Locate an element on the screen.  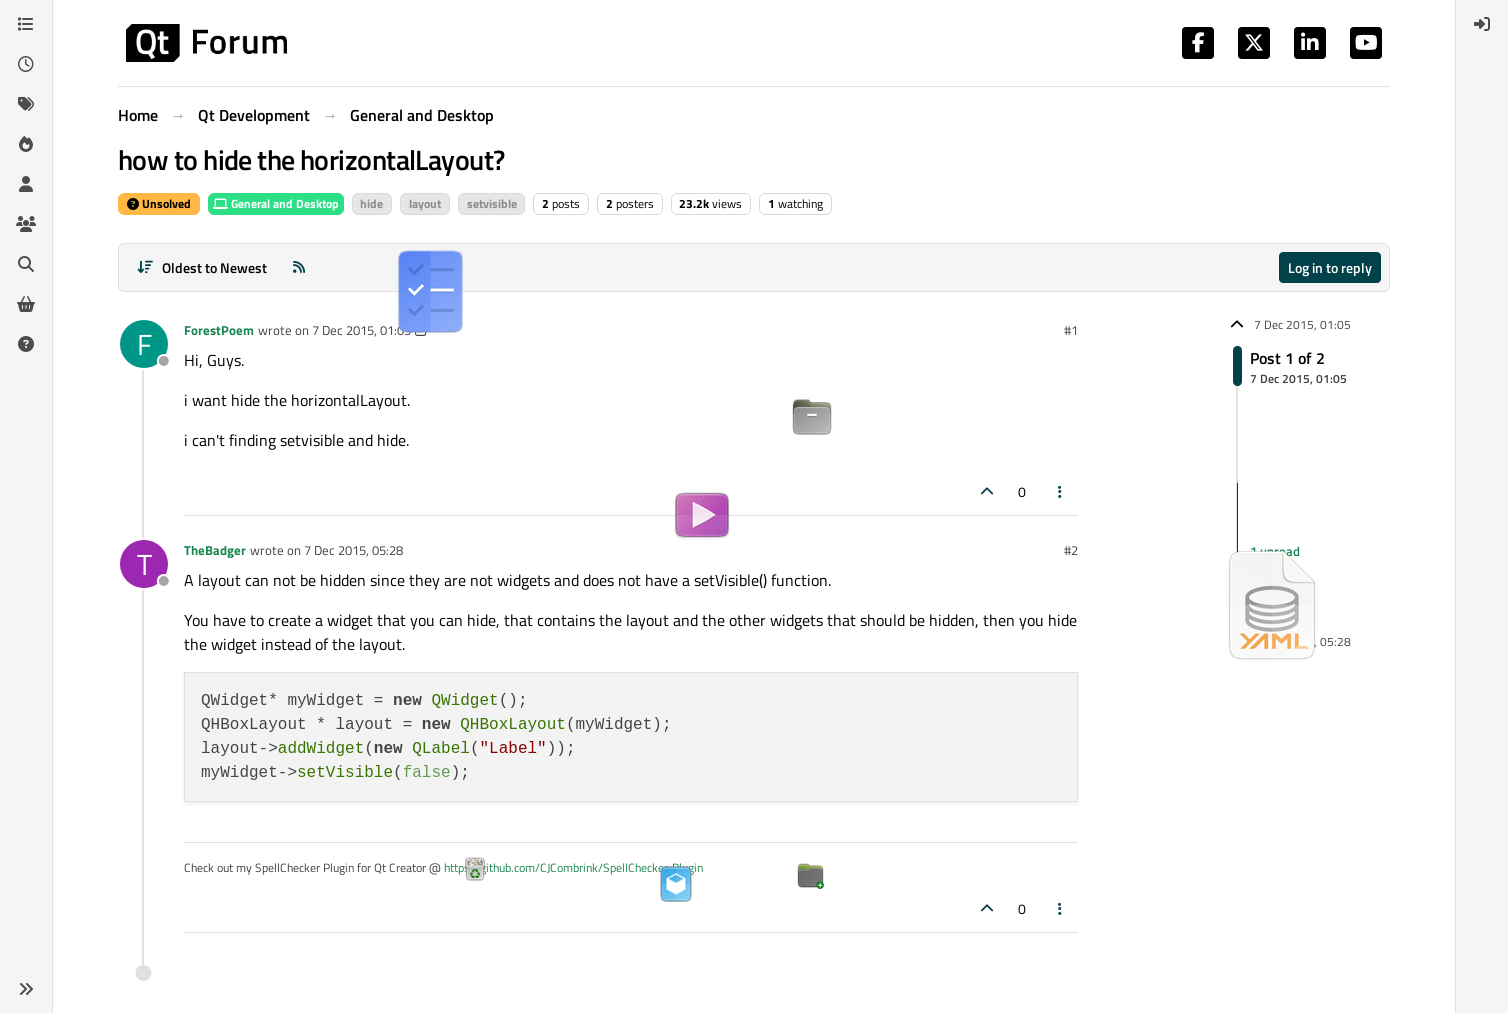
yaml configuration file is located at coordinates (1272, 605).